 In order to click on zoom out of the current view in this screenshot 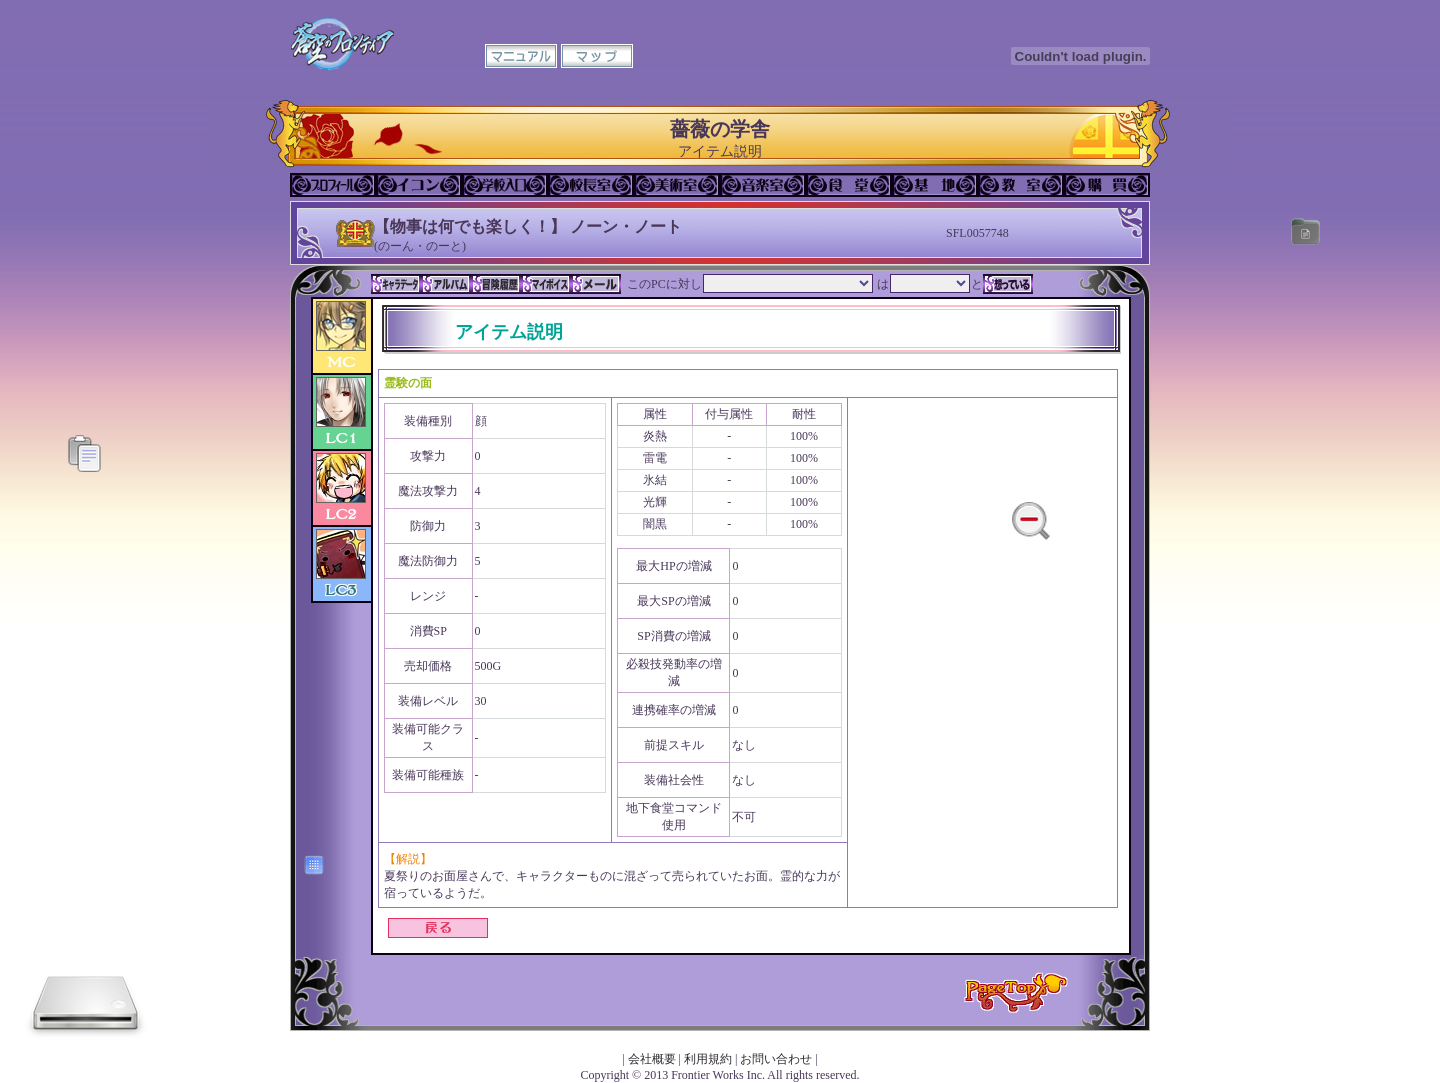, I will do `click(1031, 521)`.